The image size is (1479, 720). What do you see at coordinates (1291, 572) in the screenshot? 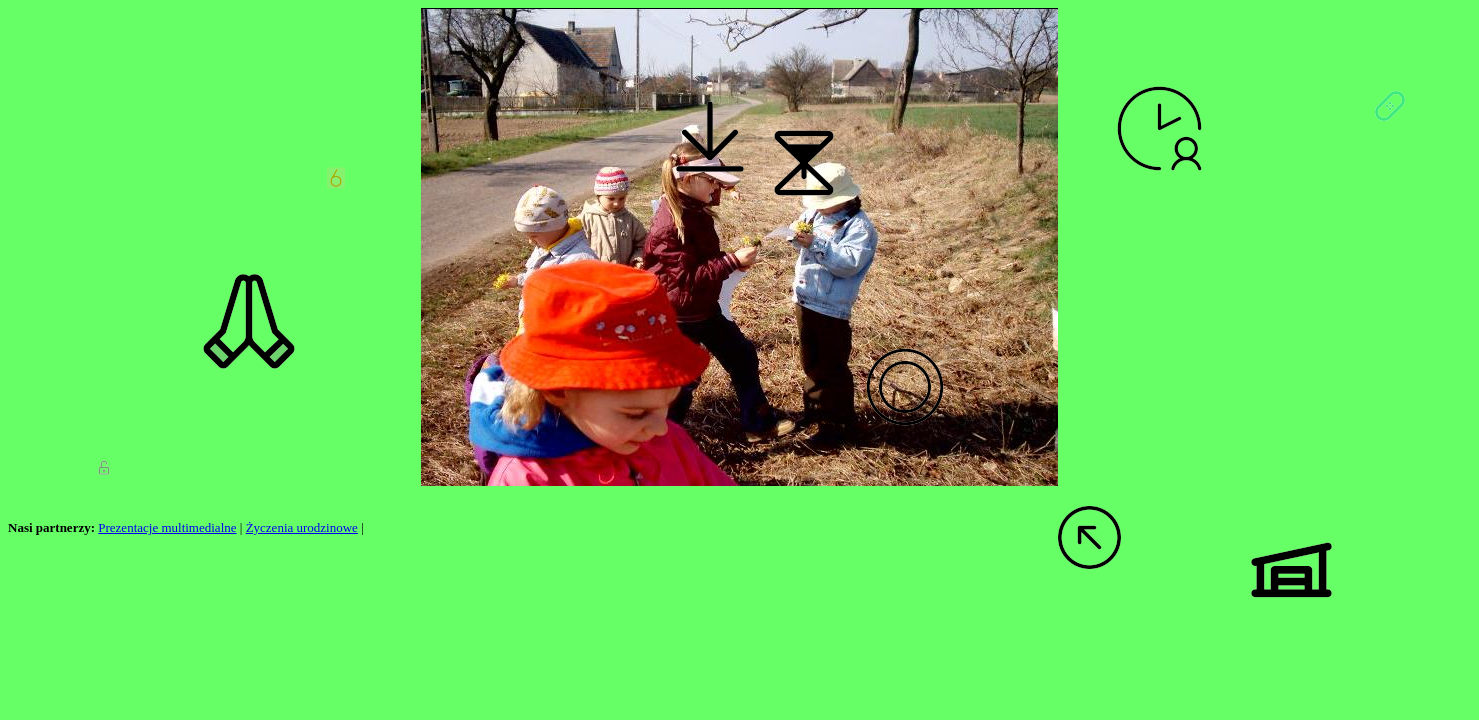
I see `access warehouse or storage inventory` at bounding box center [1291, 572].